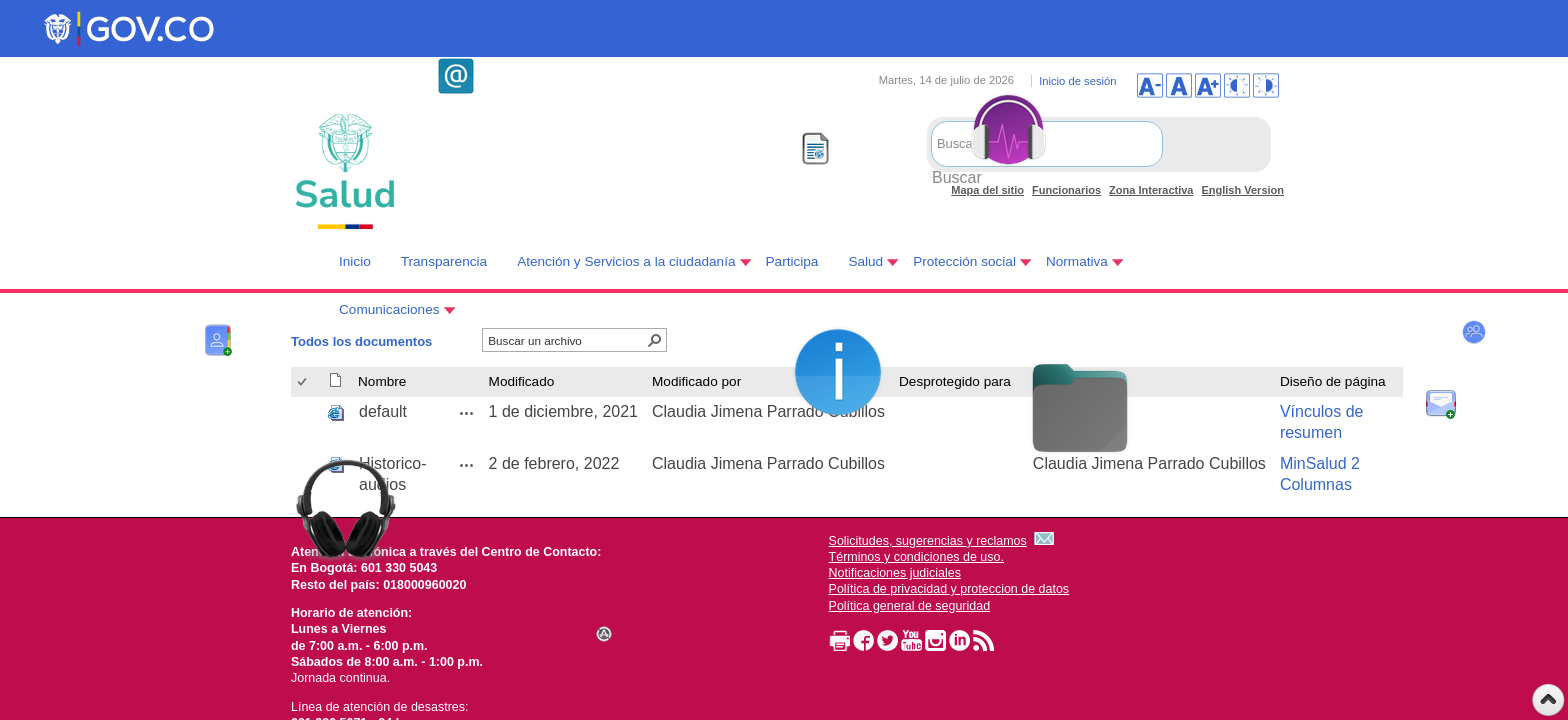 The height and width of the screenshot is (720, 1568). What do you see at coordinates (345, 510) in the screenshot?
I see `audio output device connected` at bounding box center [345, 510].